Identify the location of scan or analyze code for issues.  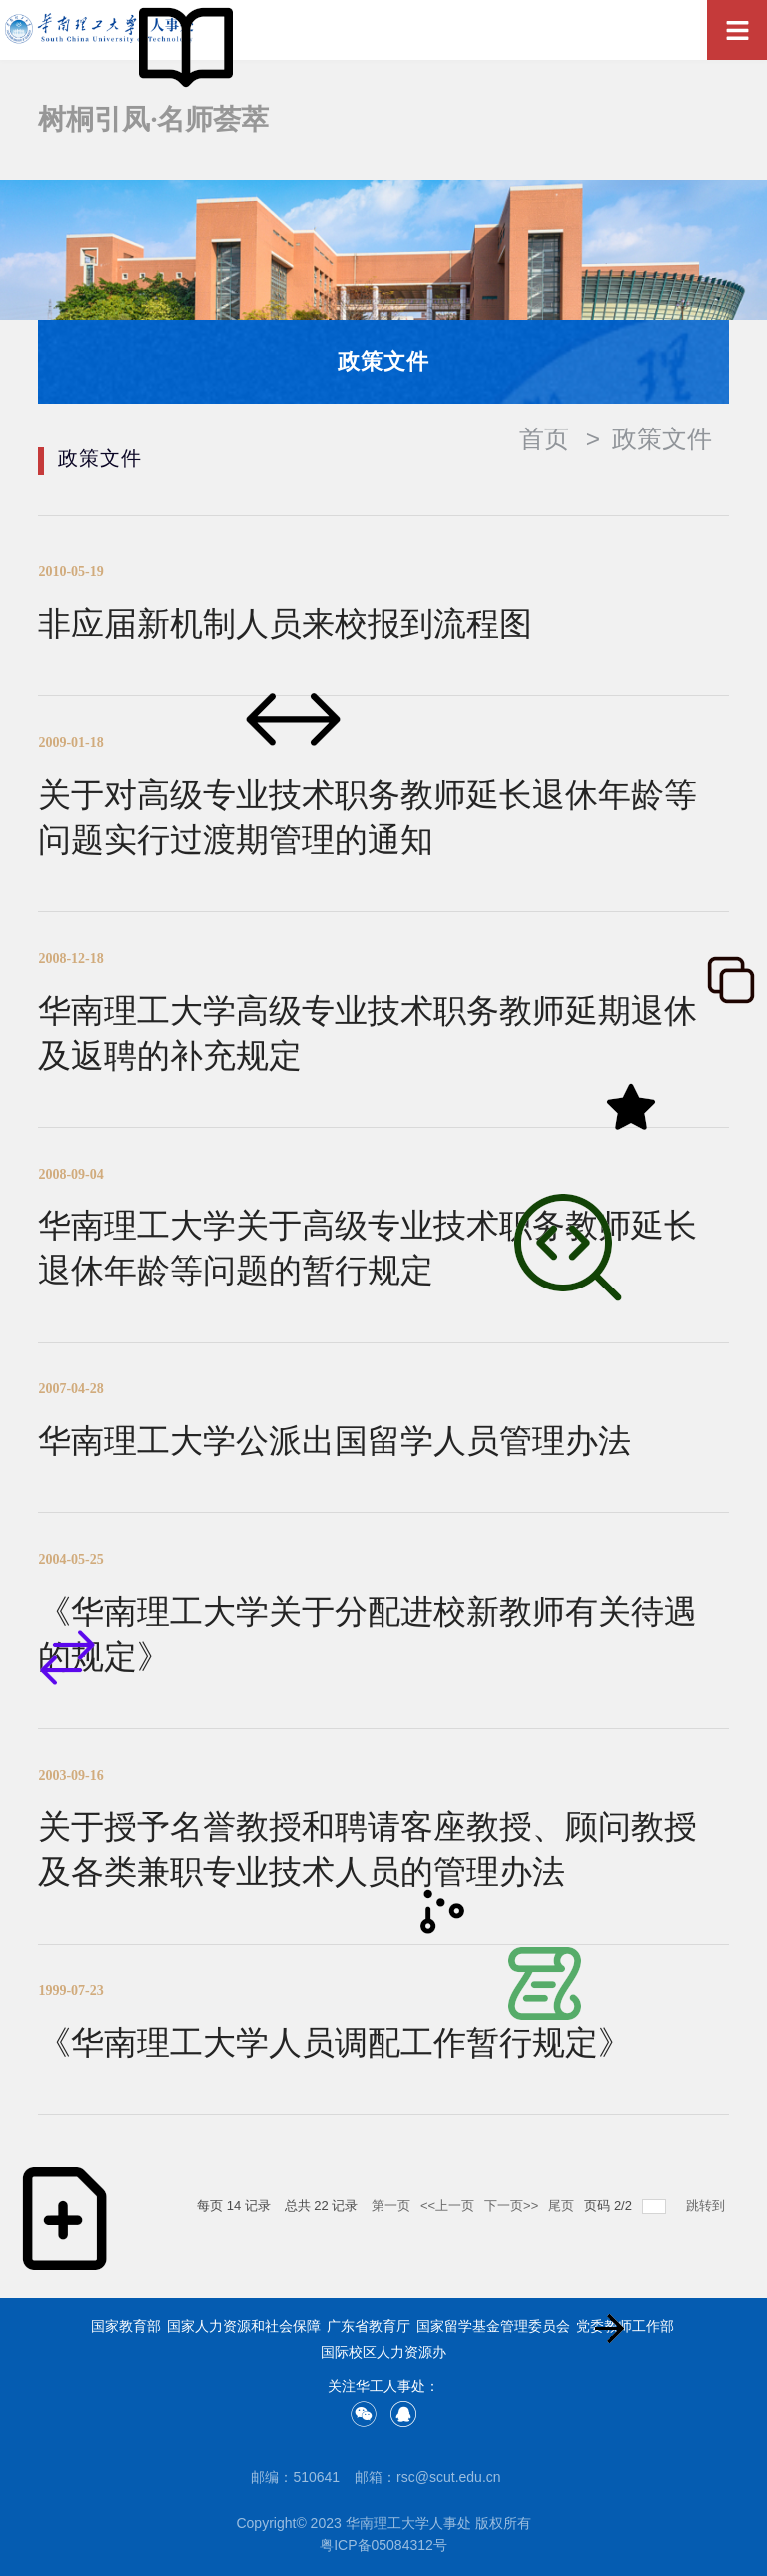
(570, 1250).